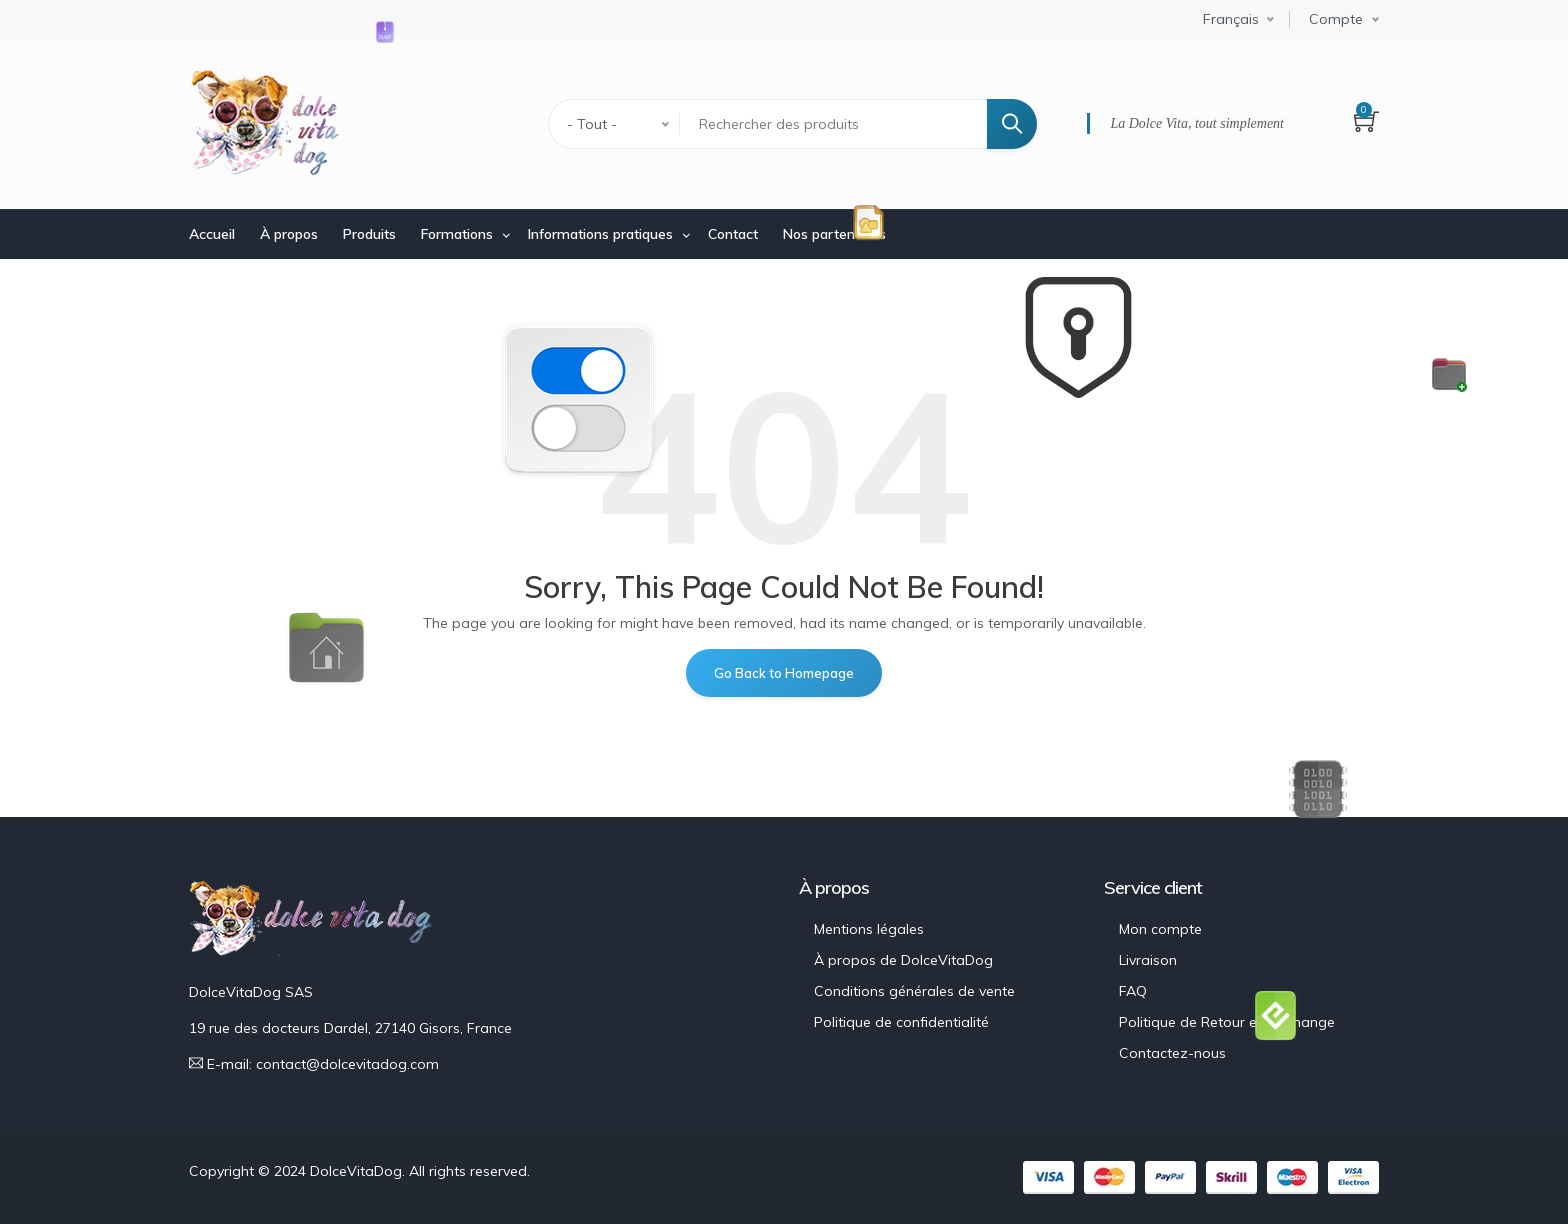 This screenshot has width=1568, height=1224. I want to click on access your home folder, so click(326, 647).